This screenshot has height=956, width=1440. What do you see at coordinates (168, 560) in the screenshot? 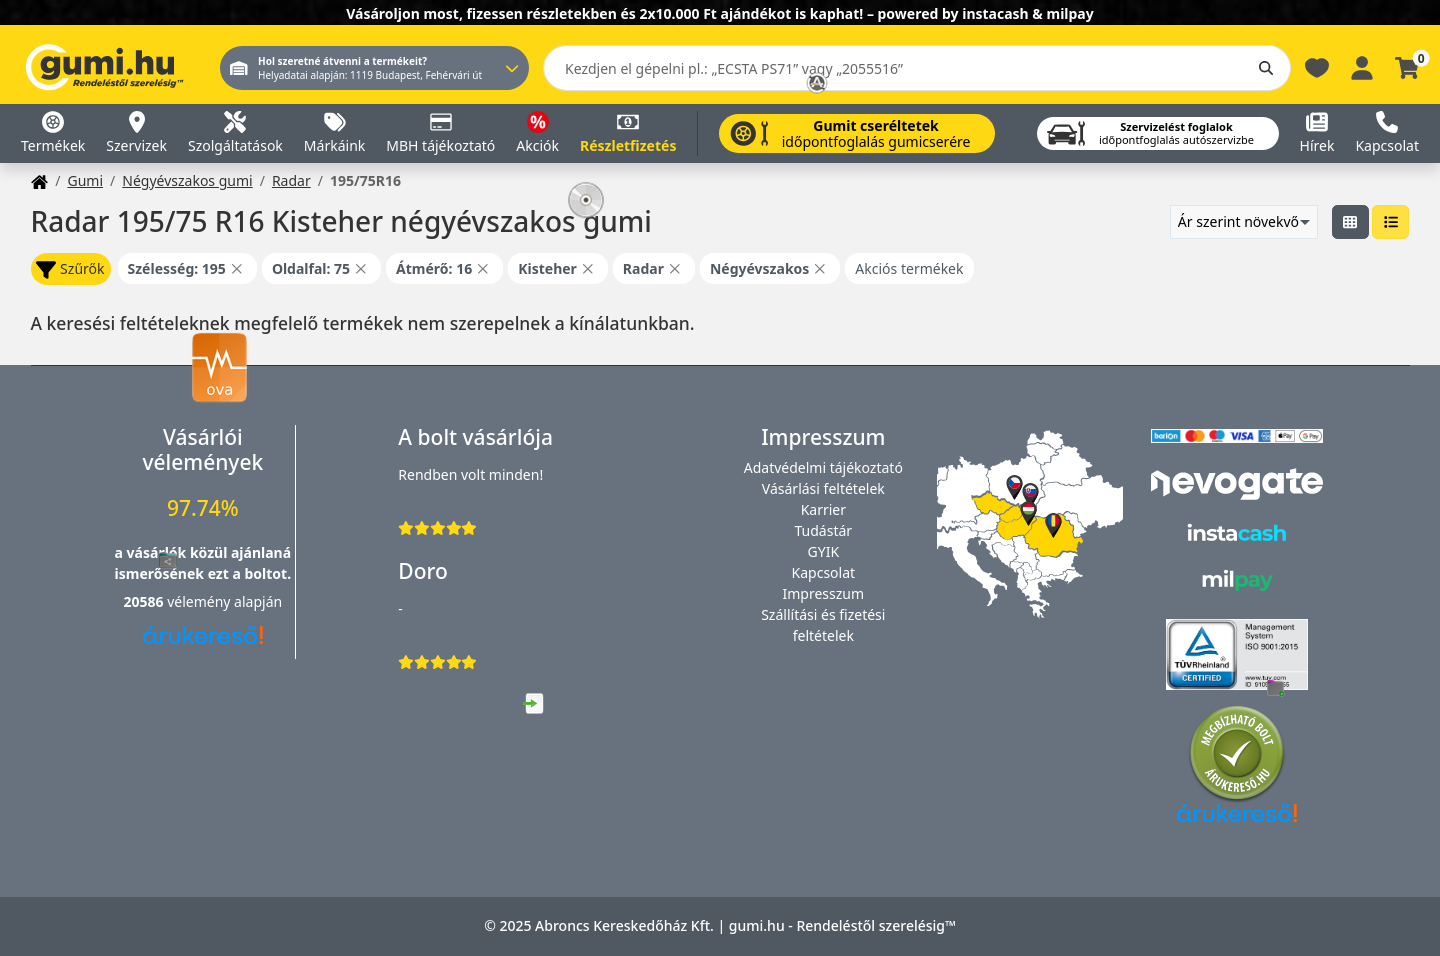
I see `access your public shared folder` at bounding box center [168, 560].